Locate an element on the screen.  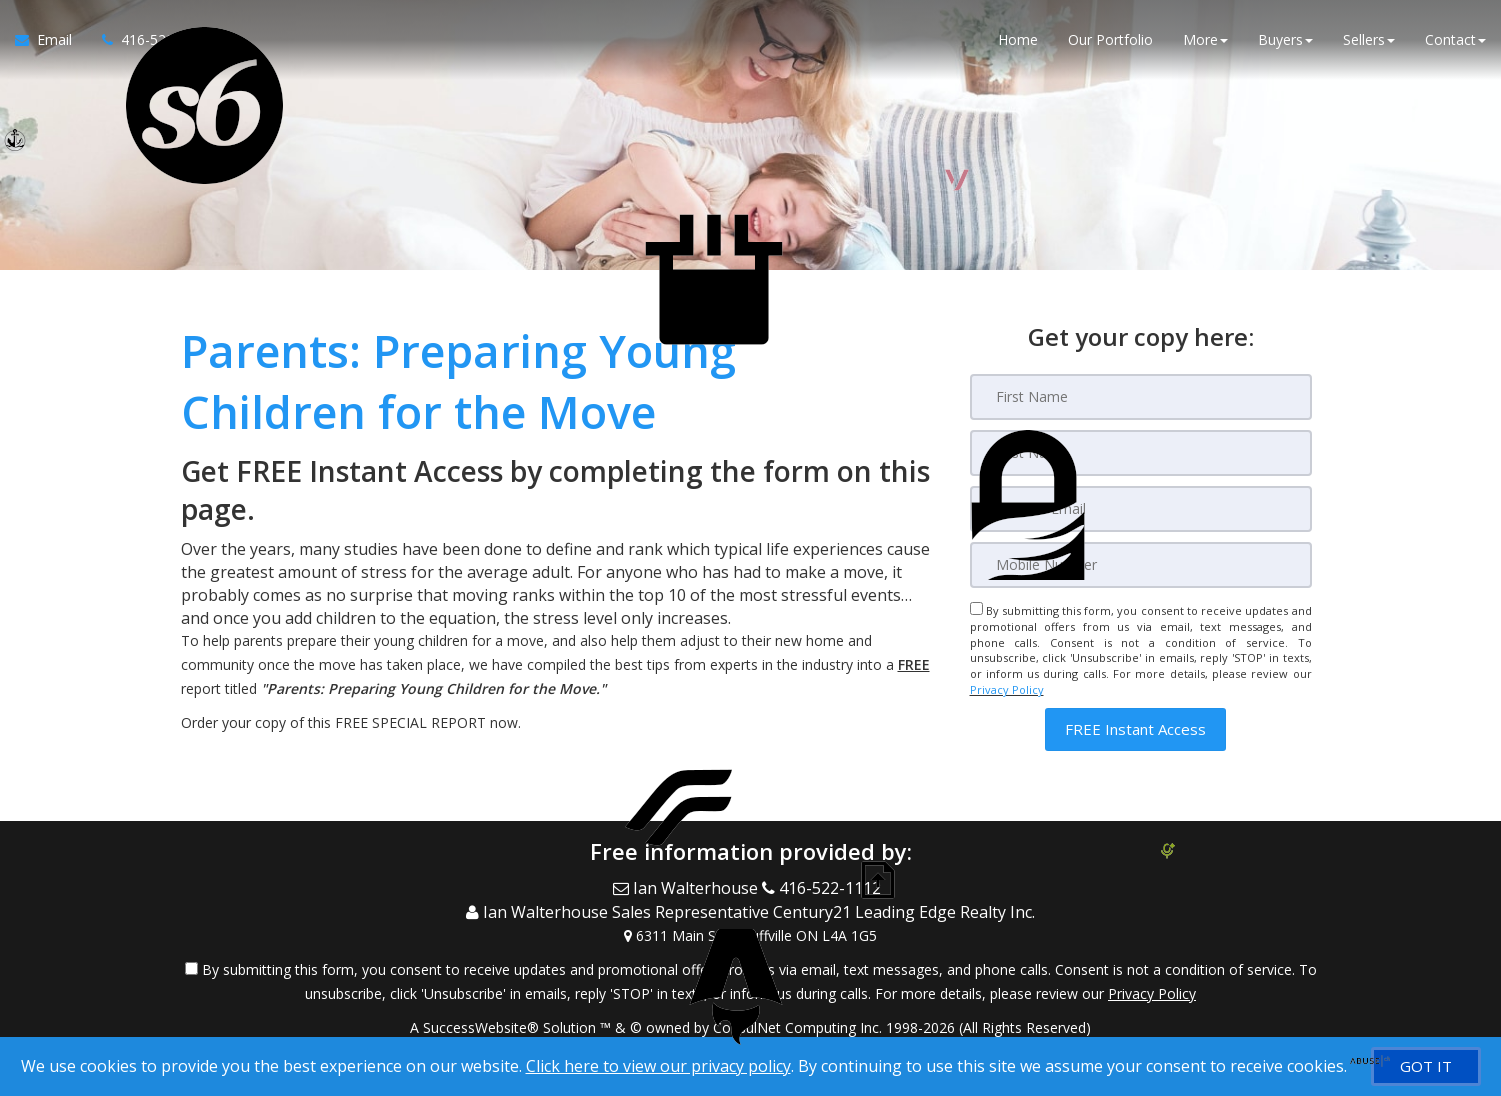
astro web framework logo is located at coordinates (736, 987).